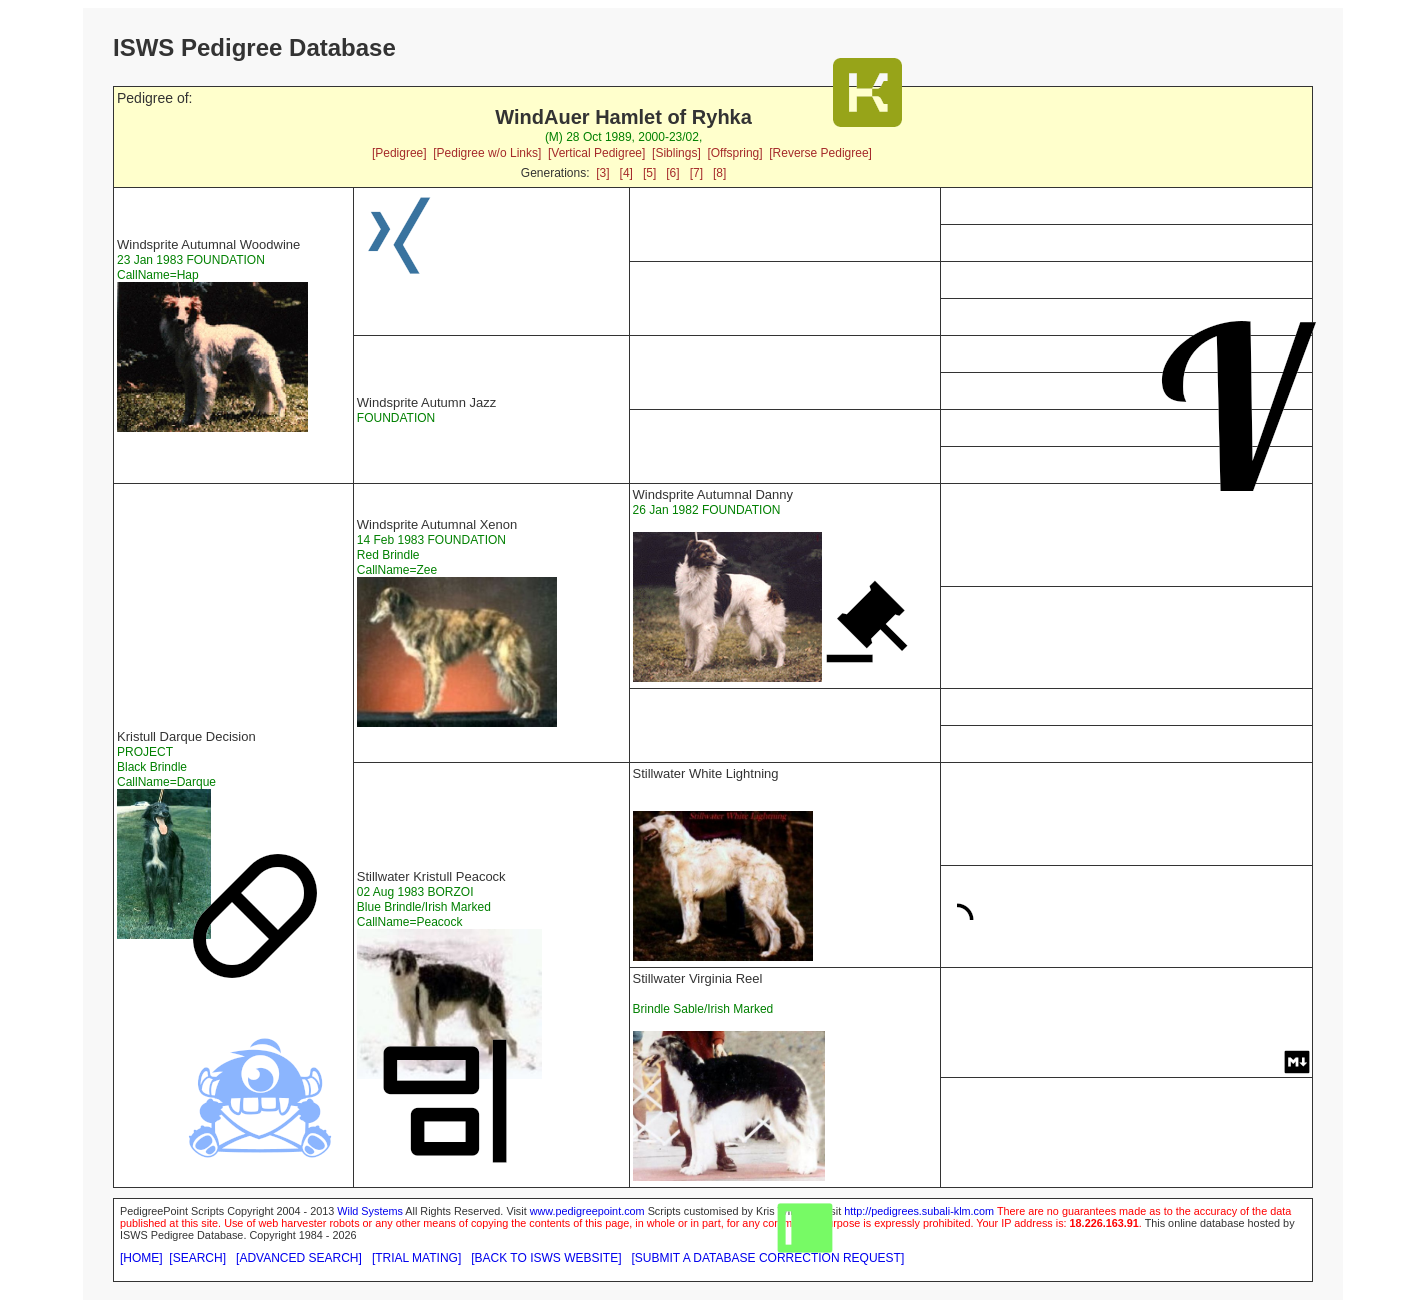 The height and width of the screenshot is (1308, 1426). Describe the element at coordinates (260, 1098) in the screenshot. I see `optinmonster logo` at that location.